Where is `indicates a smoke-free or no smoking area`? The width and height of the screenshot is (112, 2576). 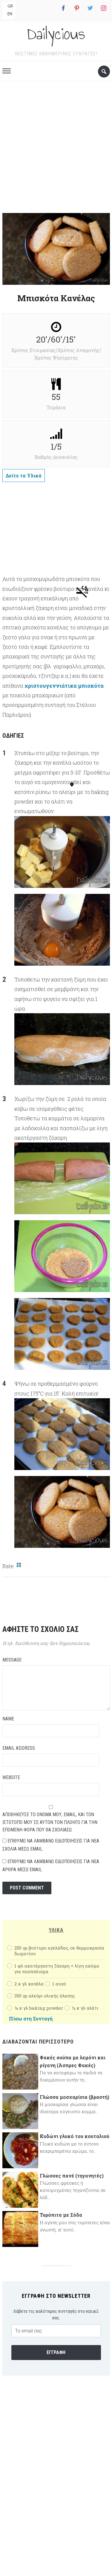
indicates a smoke-free or no smoking area is located at coordinates (82, 591).